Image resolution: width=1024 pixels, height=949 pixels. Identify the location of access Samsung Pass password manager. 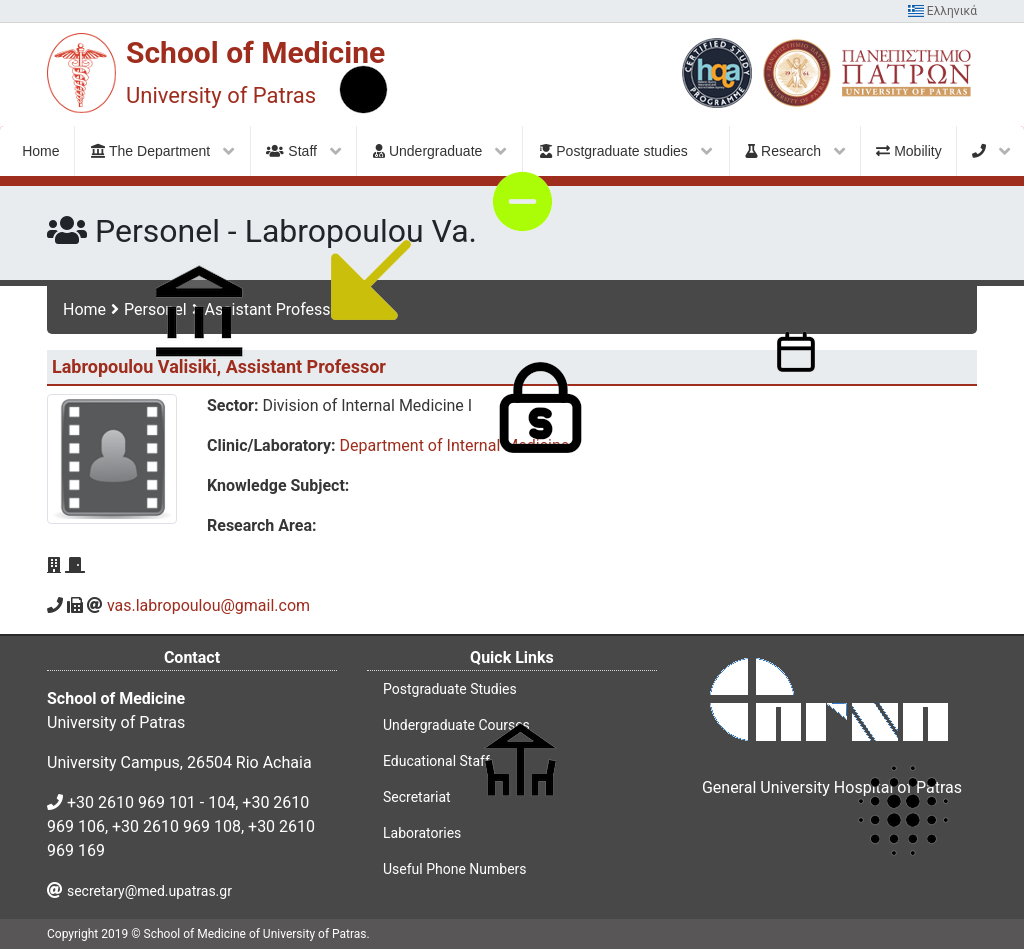
(540, 407).